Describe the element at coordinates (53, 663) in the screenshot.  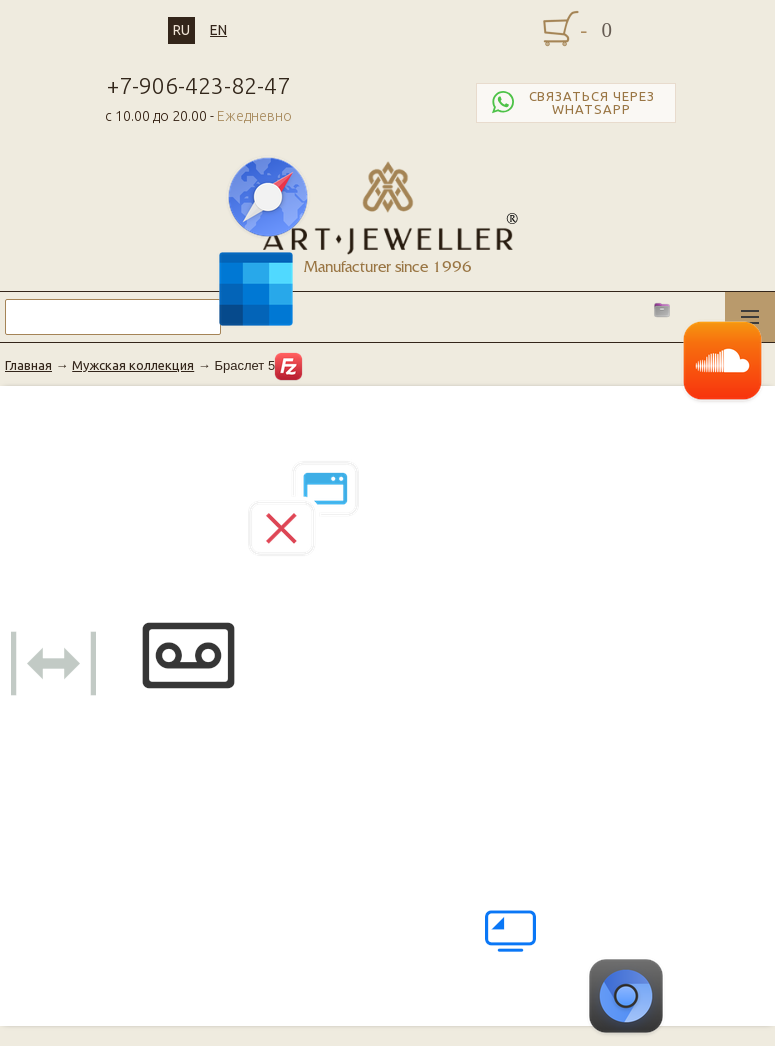
I see `adjust spacing between elements` at that location.